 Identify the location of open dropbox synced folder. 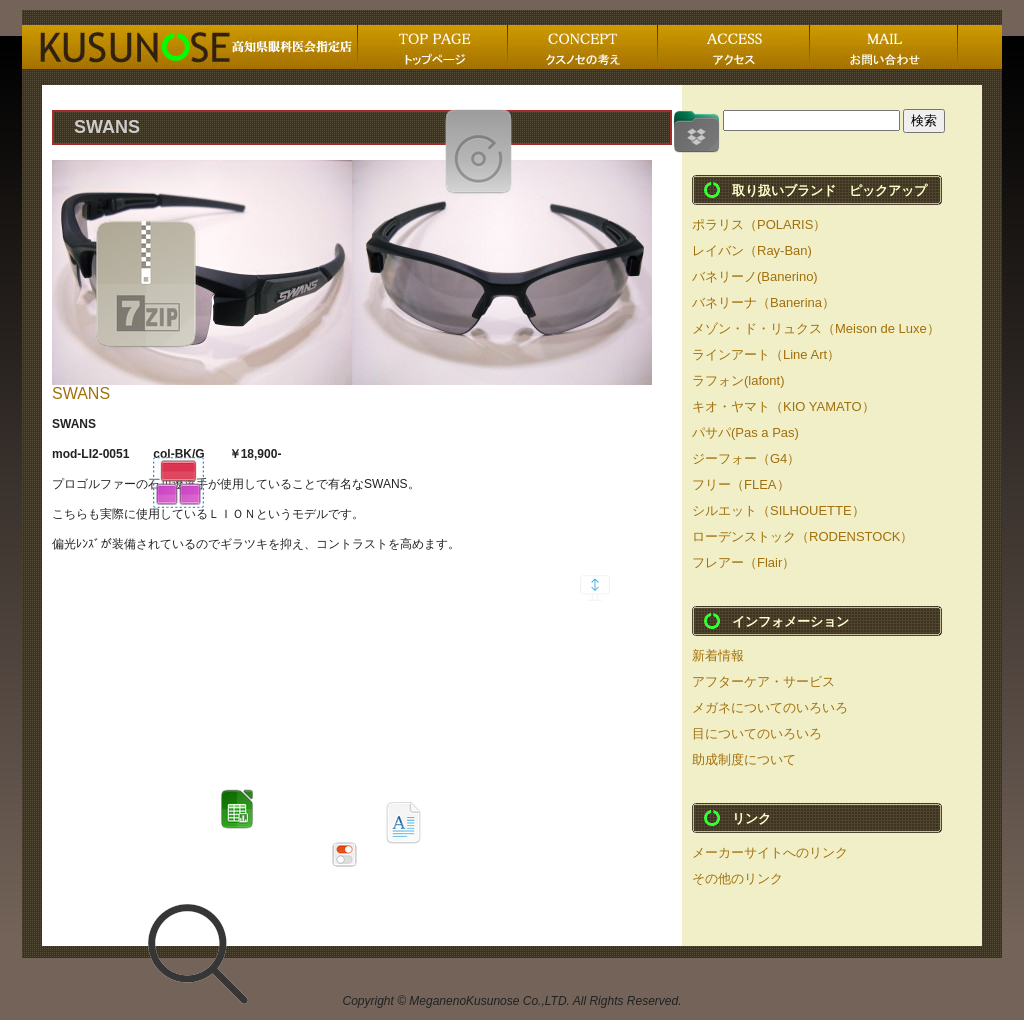
(696, 131).